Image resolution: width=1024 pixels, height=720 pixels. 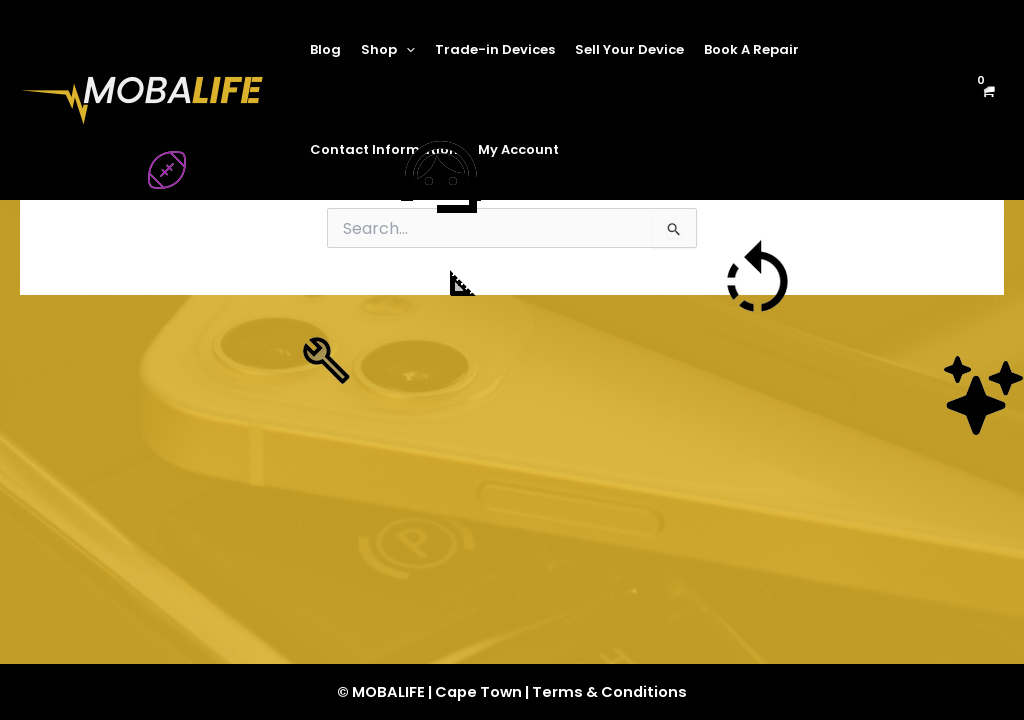 I want to click on contact customer support, so click(x=441, y=177).